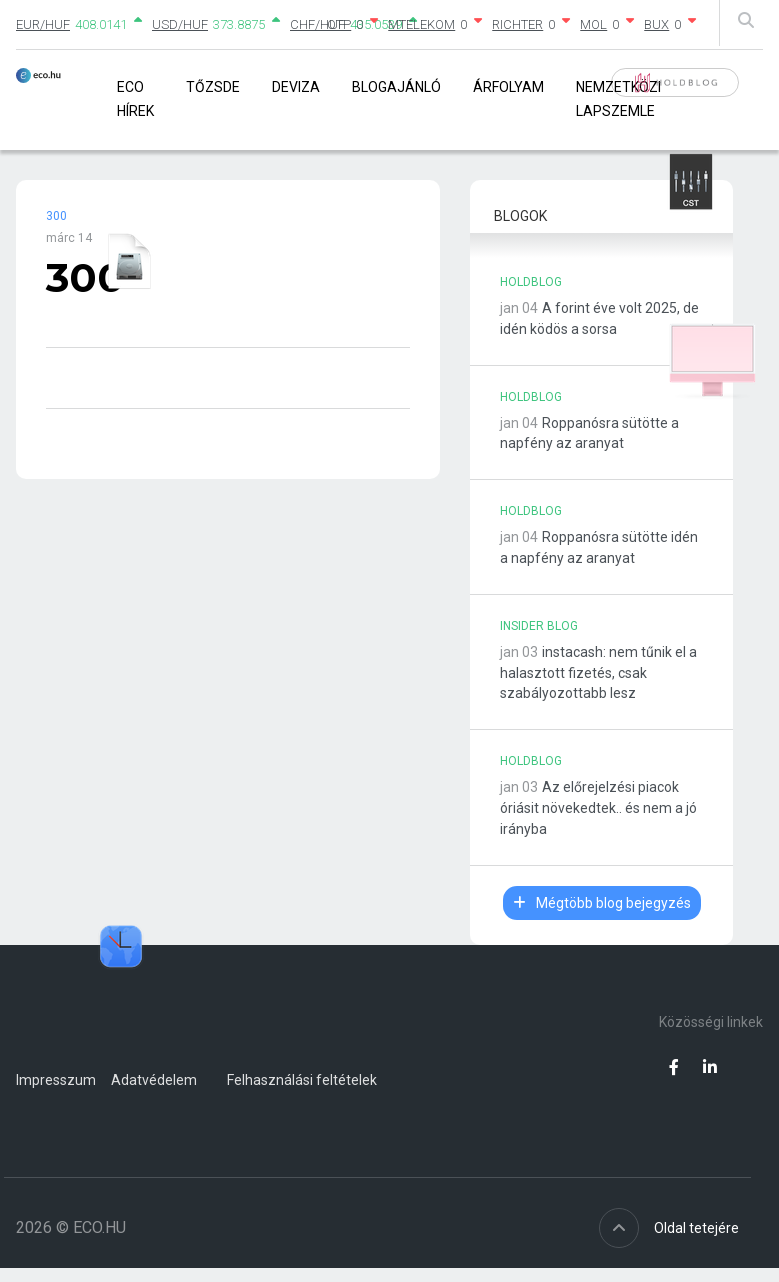  I want to click on mount a disk image file, so click(129, 262).